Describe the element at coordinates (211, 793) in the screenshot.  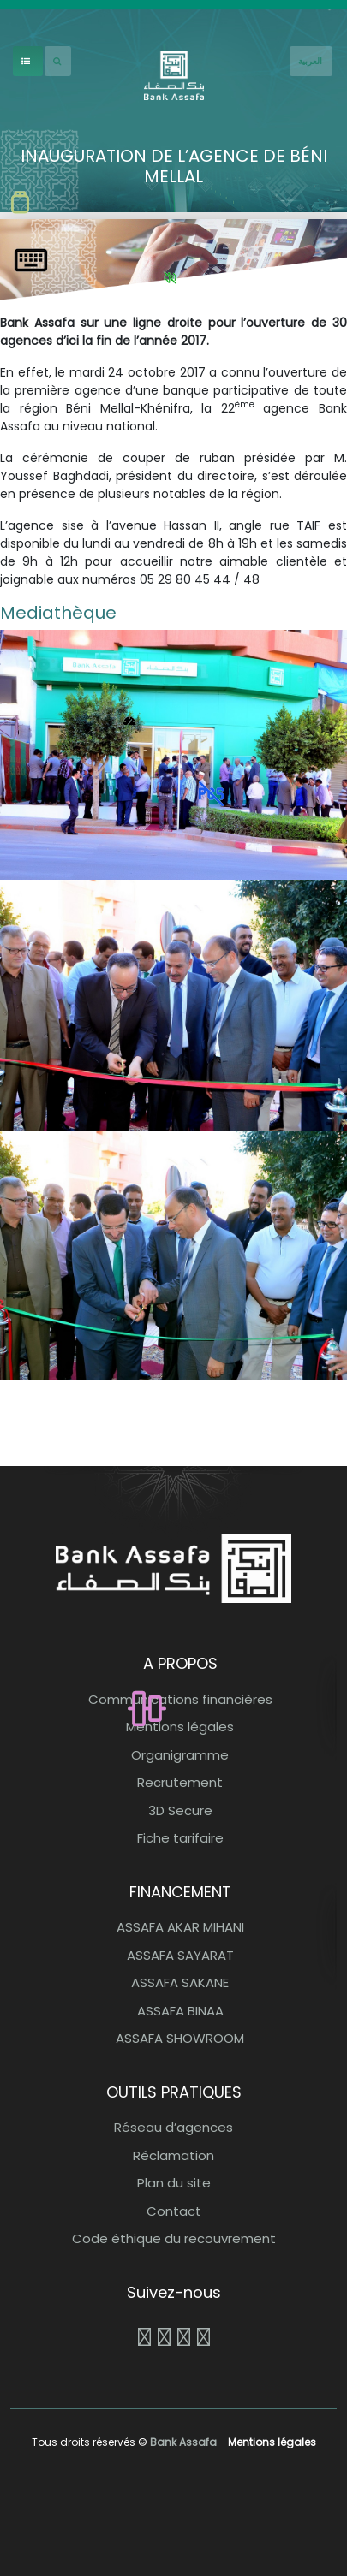
I see `http post request disabled or unavailable` at that location.